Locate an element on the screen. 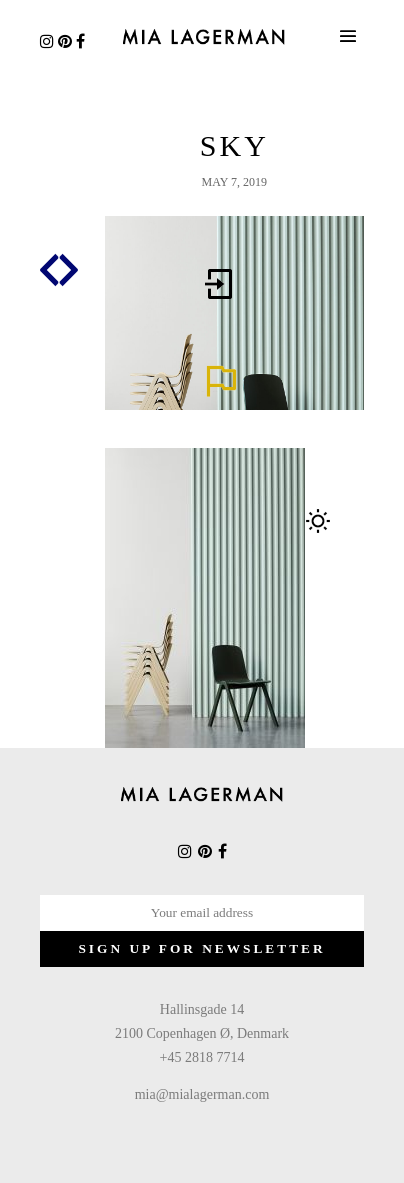 The width and height of the screenshot is (404, 1183). switch to light mode is located at coordinates (318, 521).